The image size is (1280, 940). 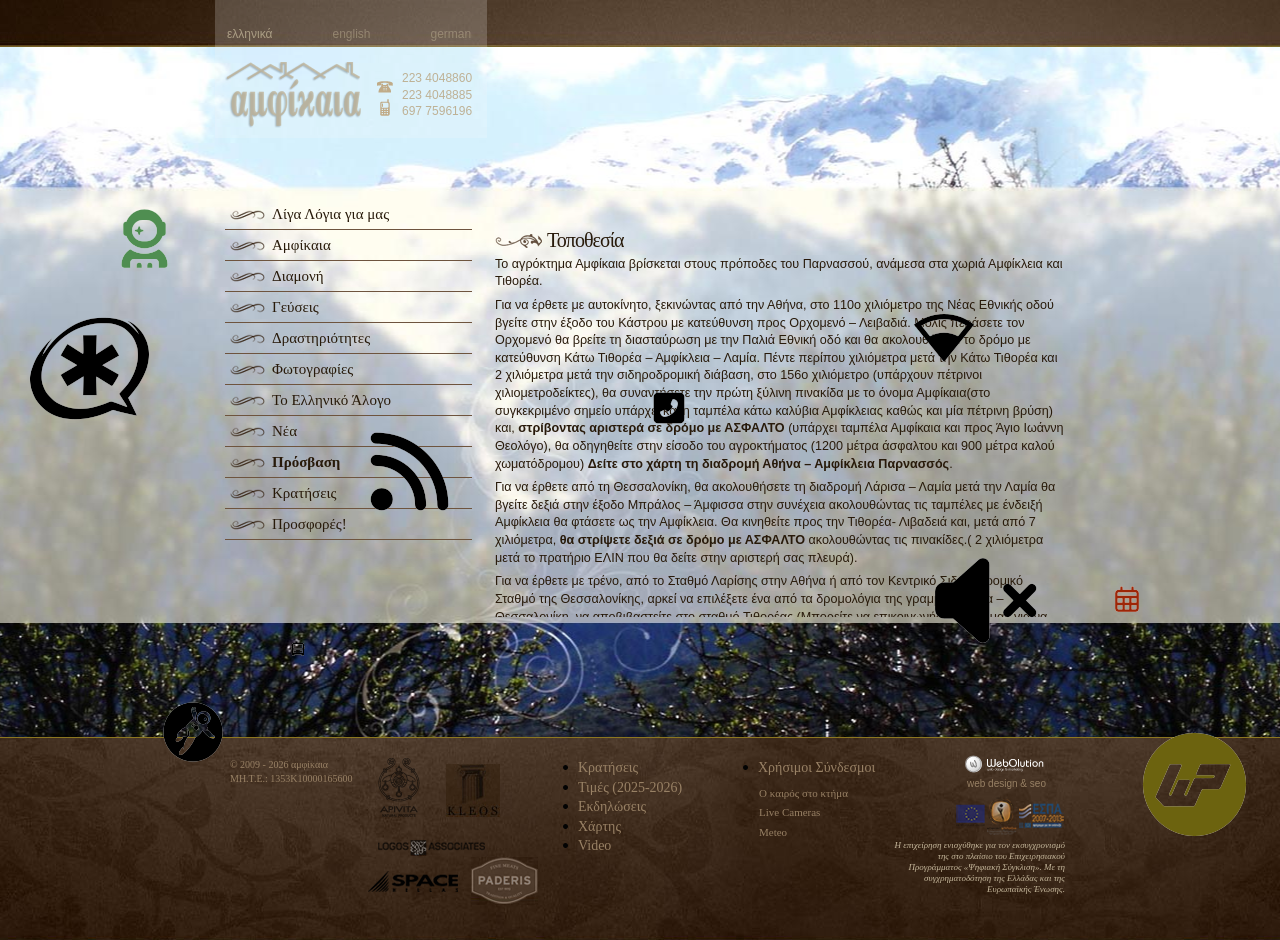 What do you see at coordinates (989, 600) in the screenshot?
I see `mute audio or sound` at bounding box center [989, 600].